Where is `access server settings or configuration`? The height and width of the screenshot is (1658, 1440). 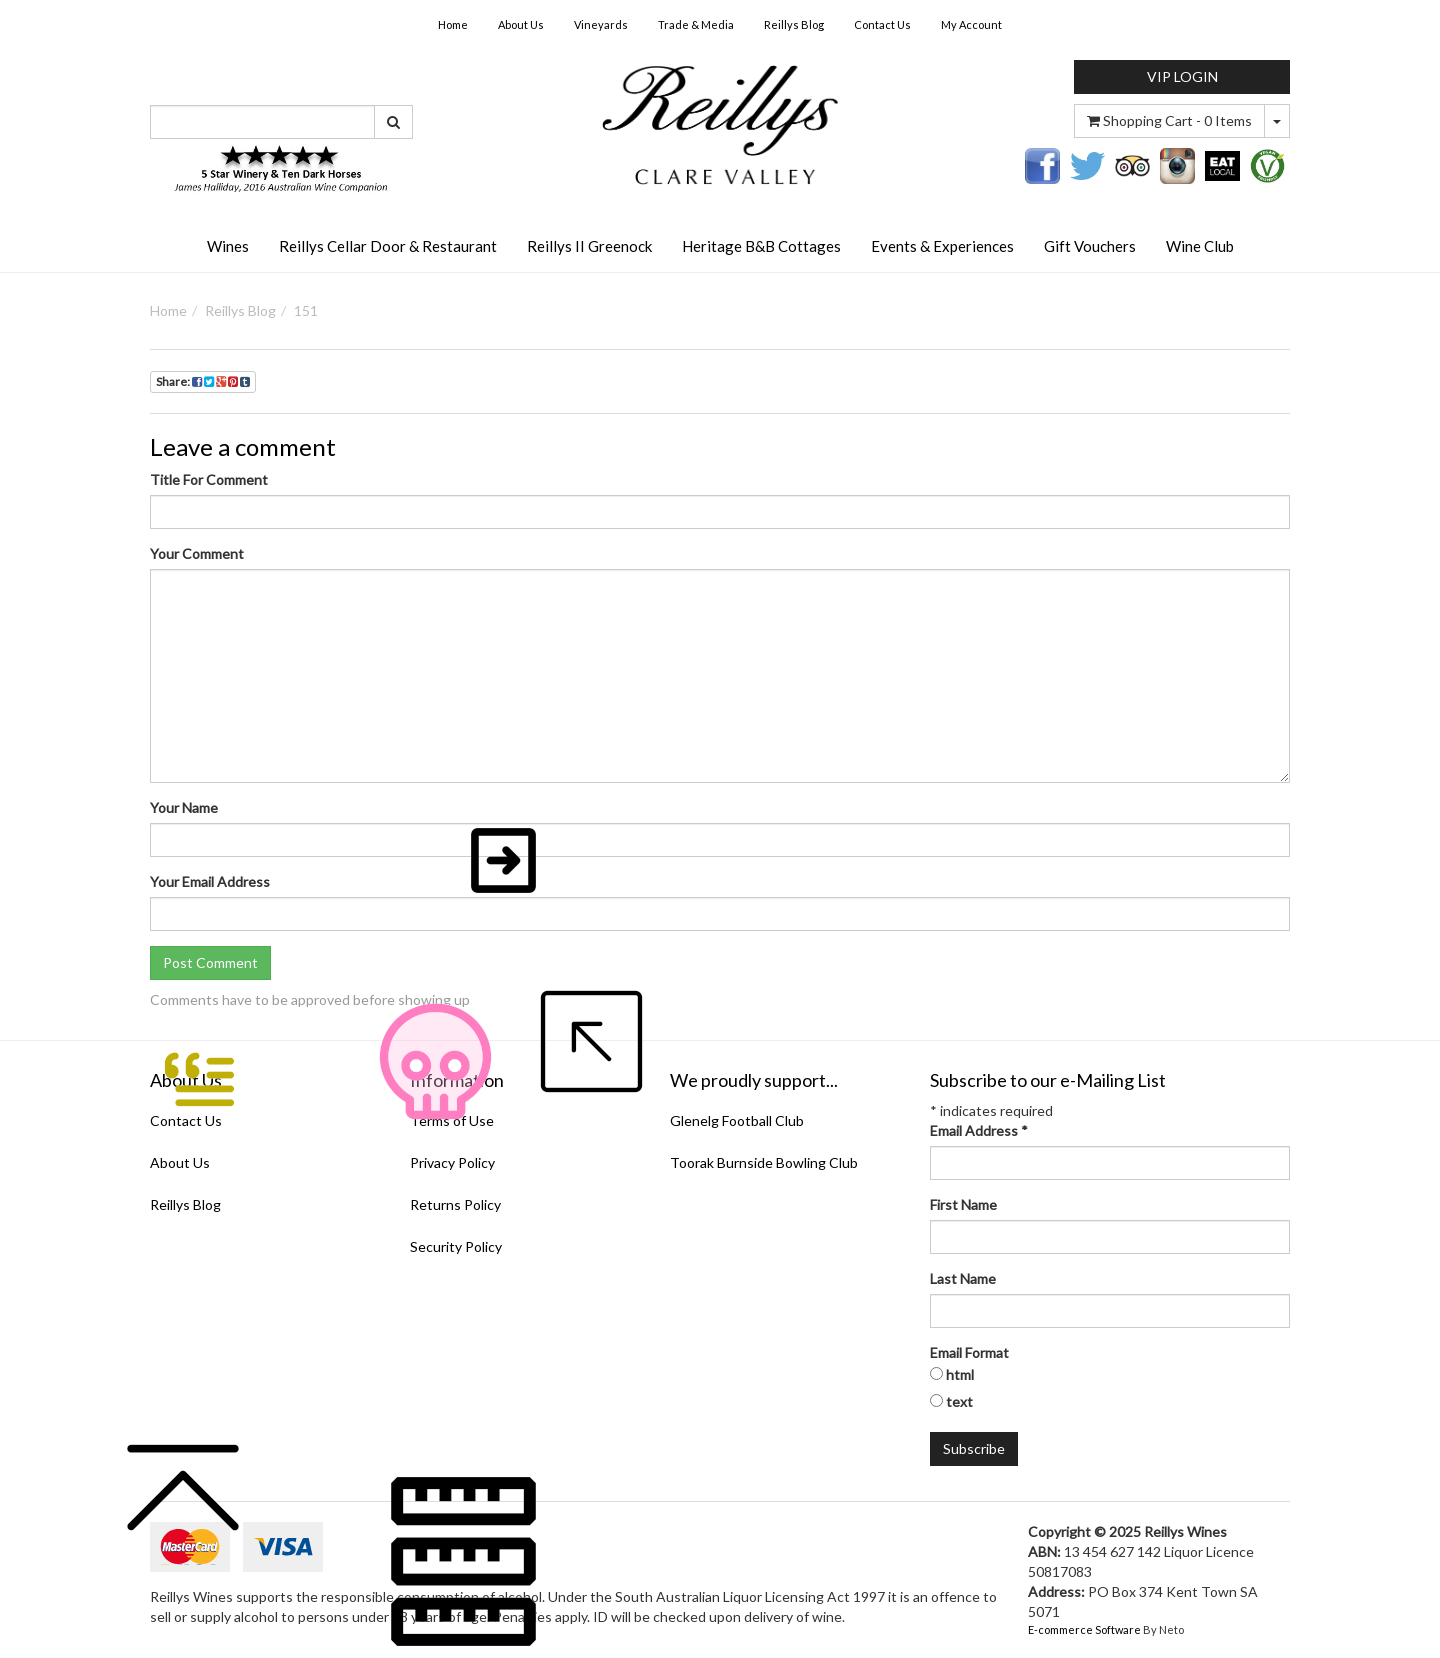 access server settings or configuration is located at coordinates (463, 1561).